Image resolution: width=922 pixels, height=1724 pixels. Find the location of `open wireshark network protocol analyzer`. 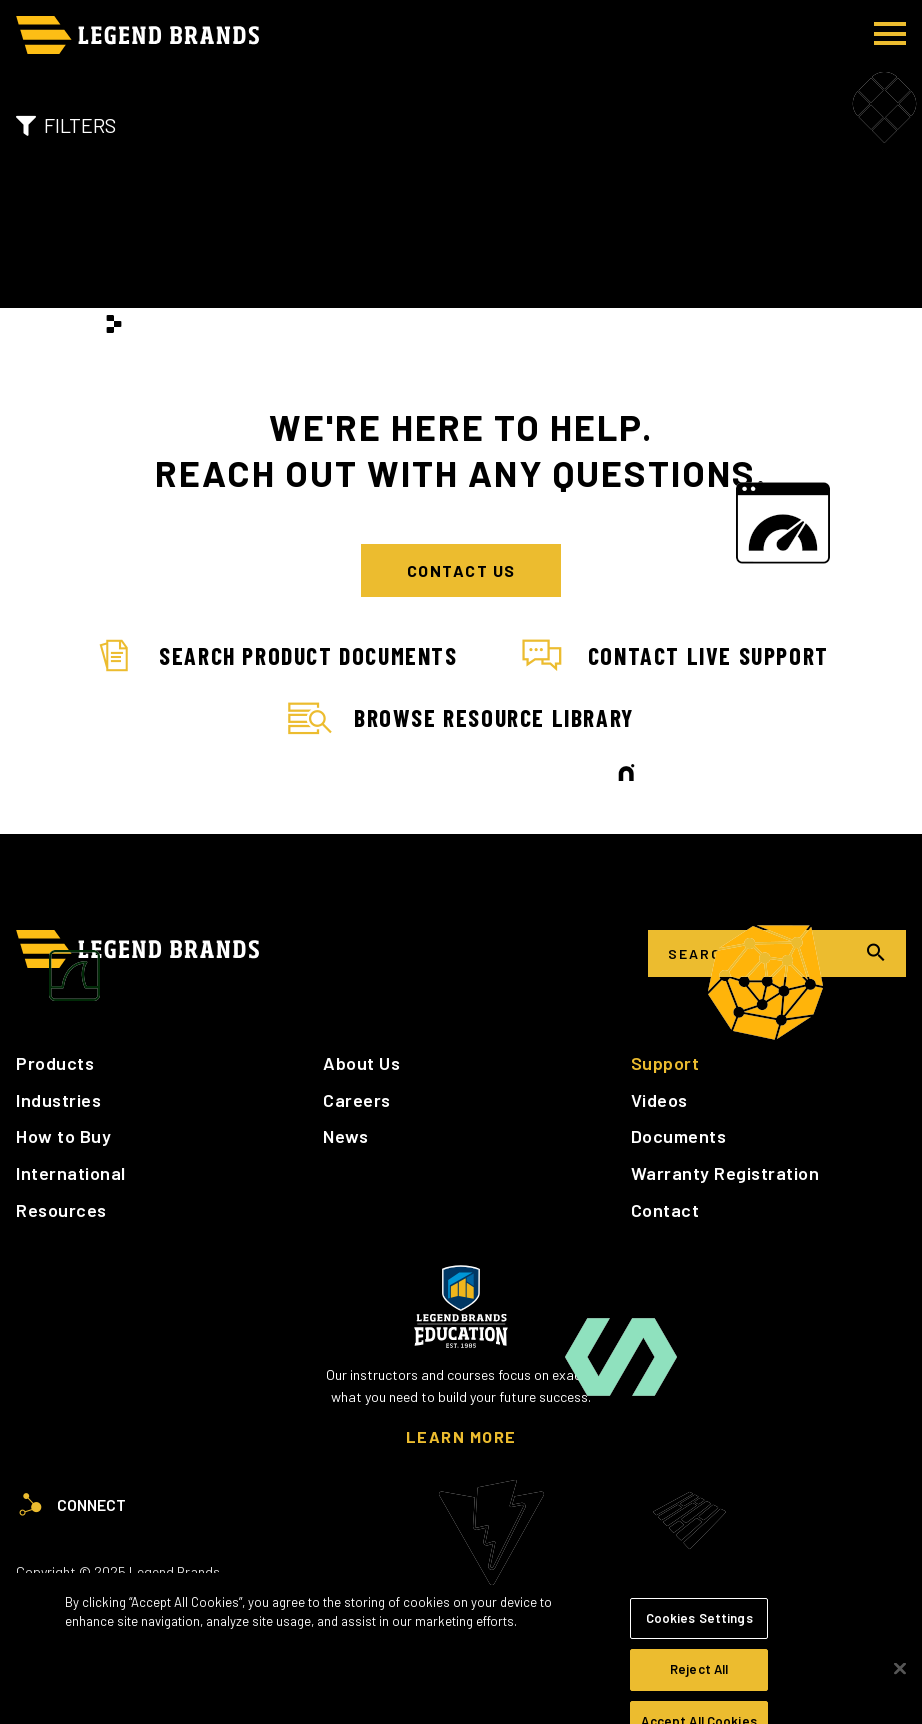

open wireshark network protocol analyzer is located at coordinates (74, 975).